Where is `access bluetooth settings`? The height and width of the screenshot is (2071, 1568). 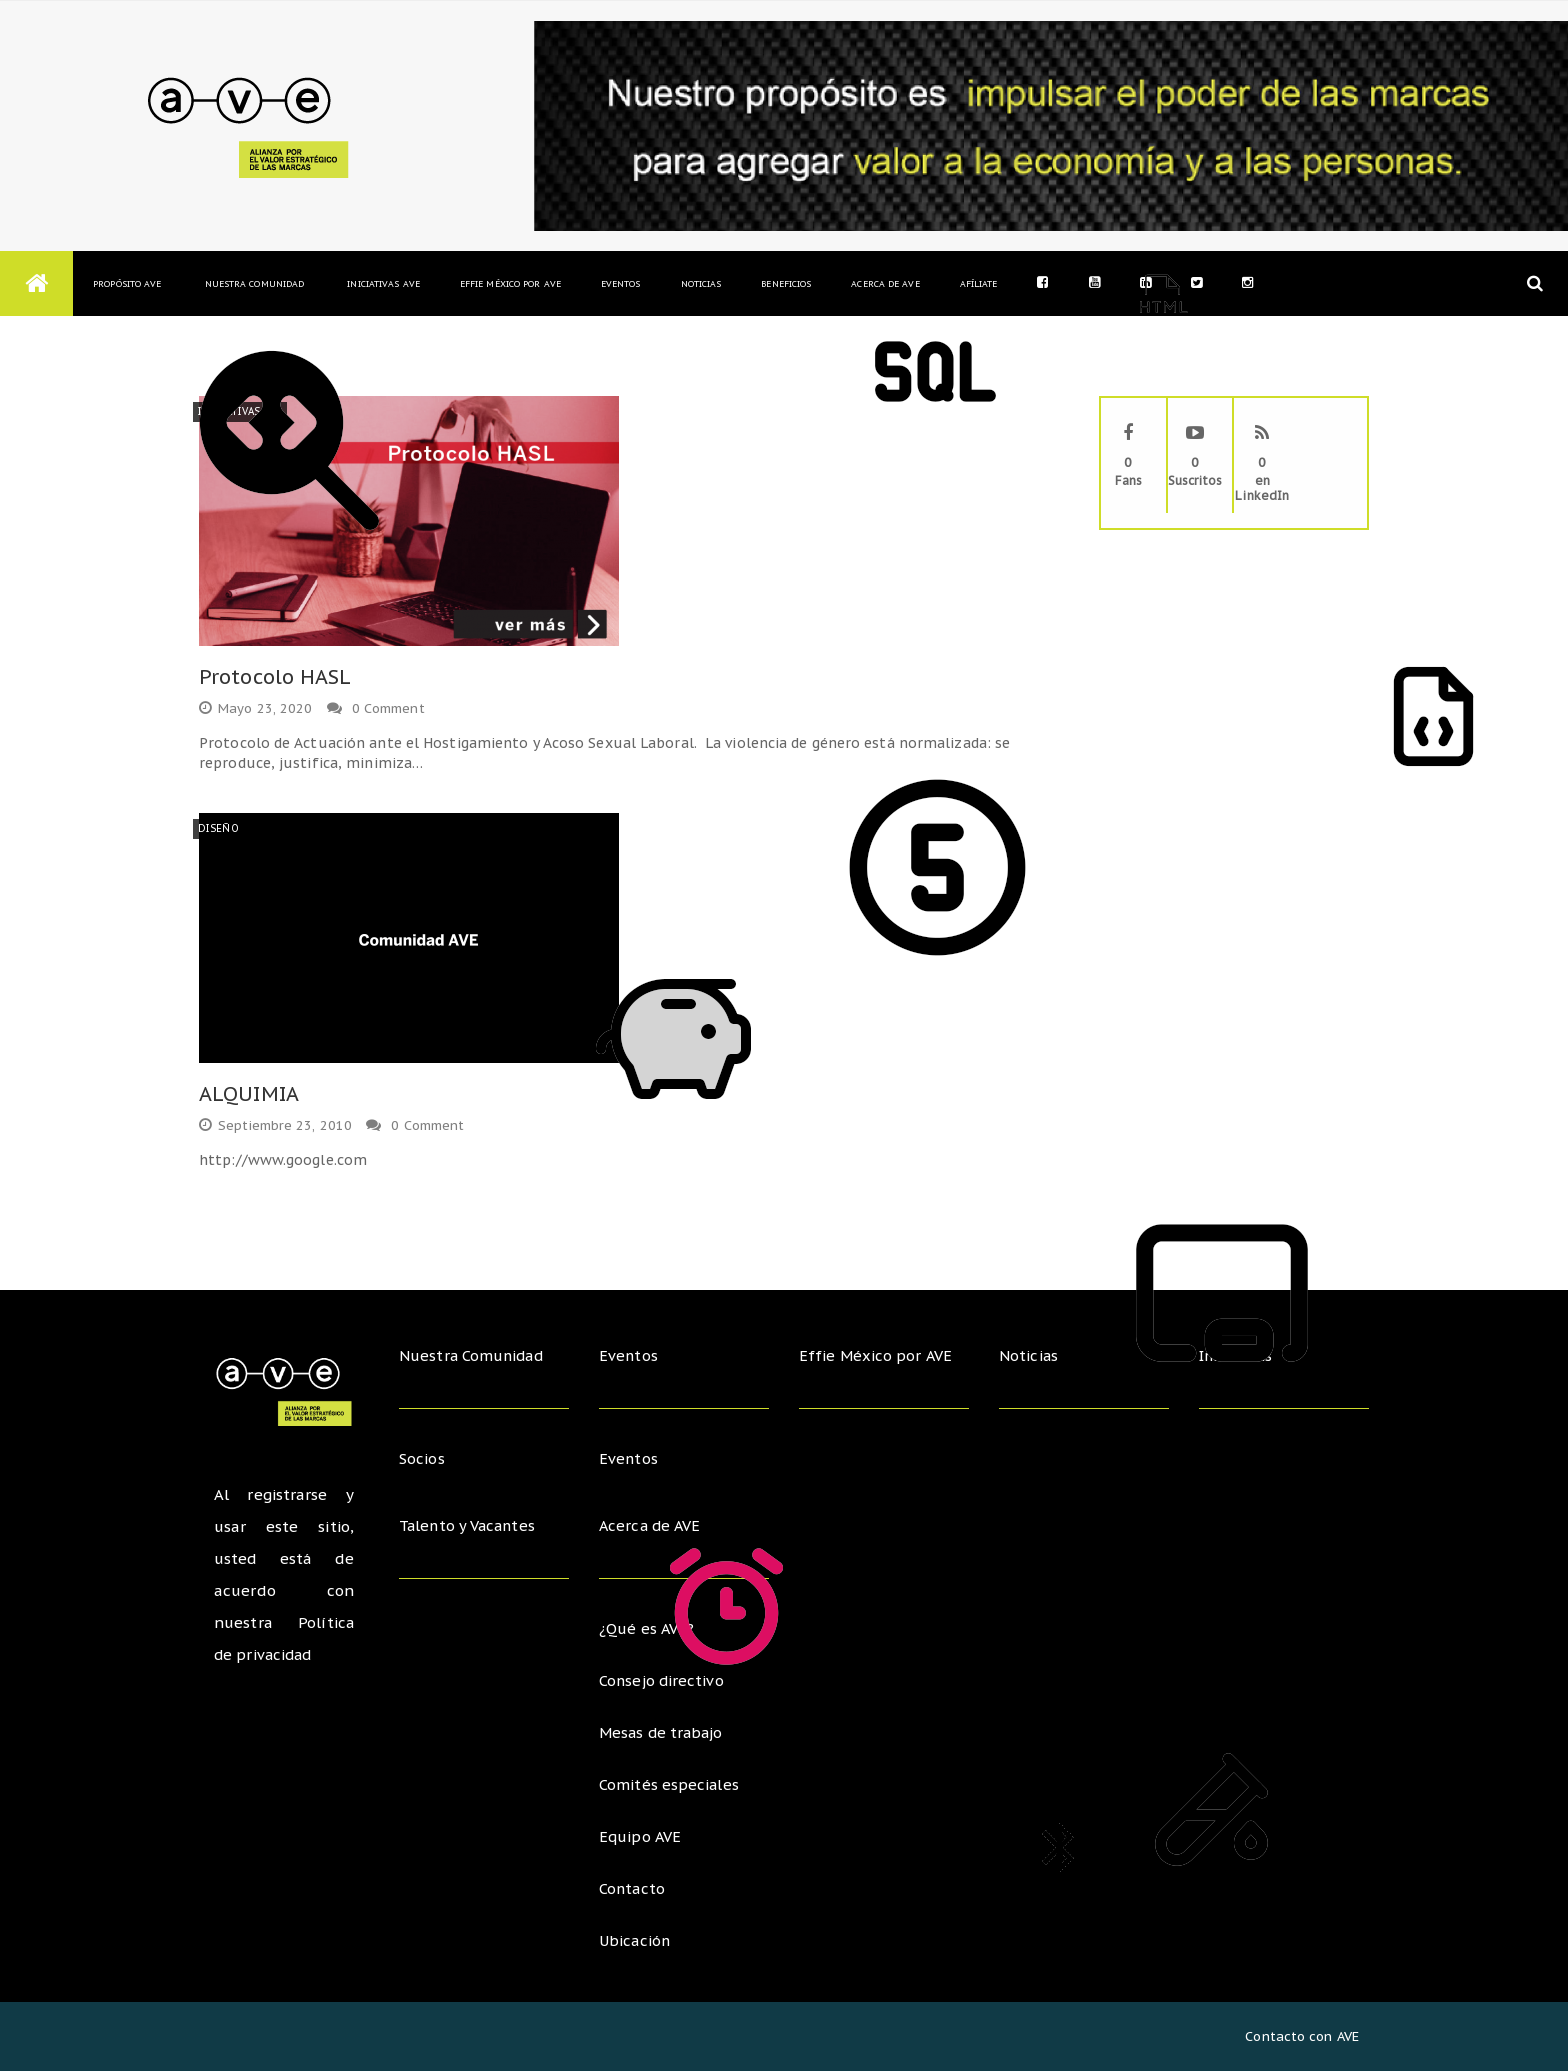
access bluetooth settings is located at coordinates (1059, 1852).